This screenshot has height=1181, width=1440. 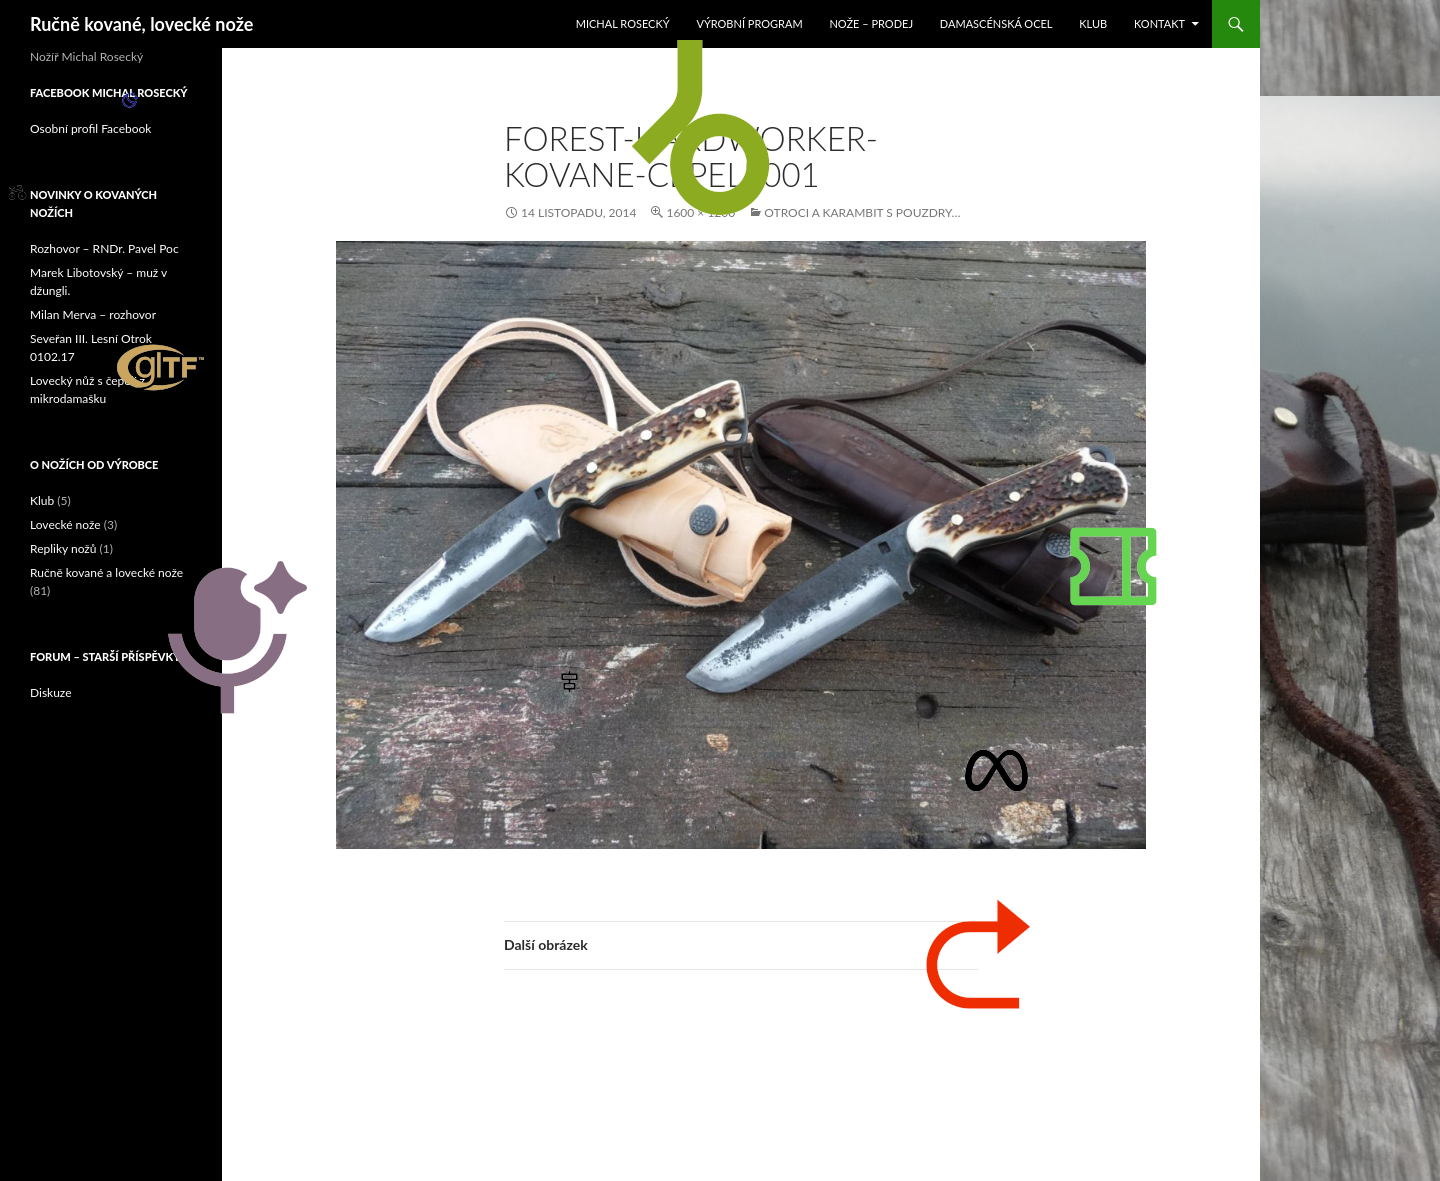 I want to click on align selected items to horizontal center, so click(x=569, y=681).